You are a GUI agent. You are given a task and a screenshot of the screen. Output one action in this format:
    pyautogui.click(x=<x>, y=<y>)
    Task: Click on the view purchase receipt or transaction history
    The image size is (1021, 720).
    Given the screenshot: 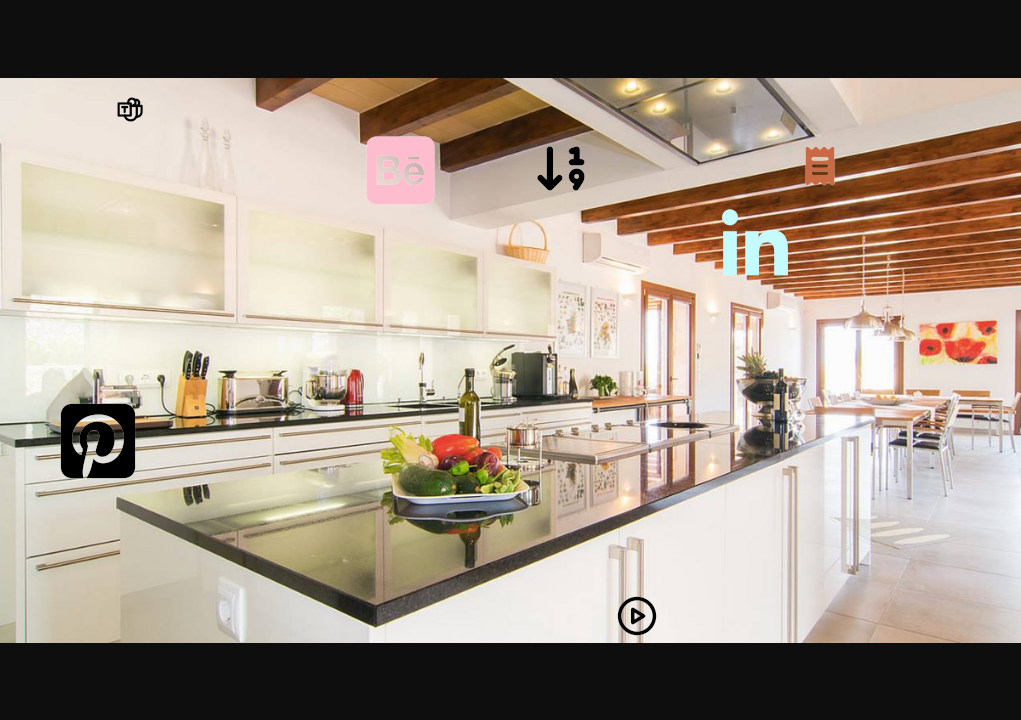 What is the action you would take?
    pyautogui.click(x=820, y=166)
    